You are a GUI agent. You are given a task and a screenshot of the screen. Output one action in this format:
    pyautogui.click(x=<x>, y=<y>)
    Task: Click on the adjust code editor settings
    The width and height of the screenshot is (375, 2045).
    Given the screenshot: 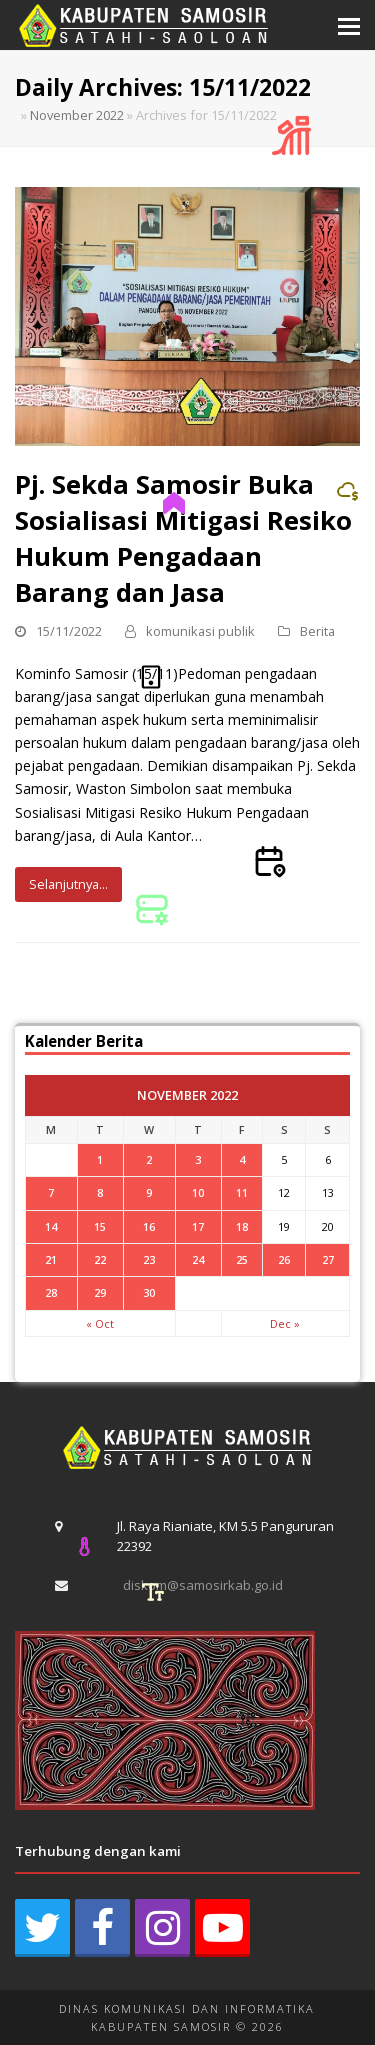 What is the action you would take?
    pyautogui.click(x=248, y=1719)
    